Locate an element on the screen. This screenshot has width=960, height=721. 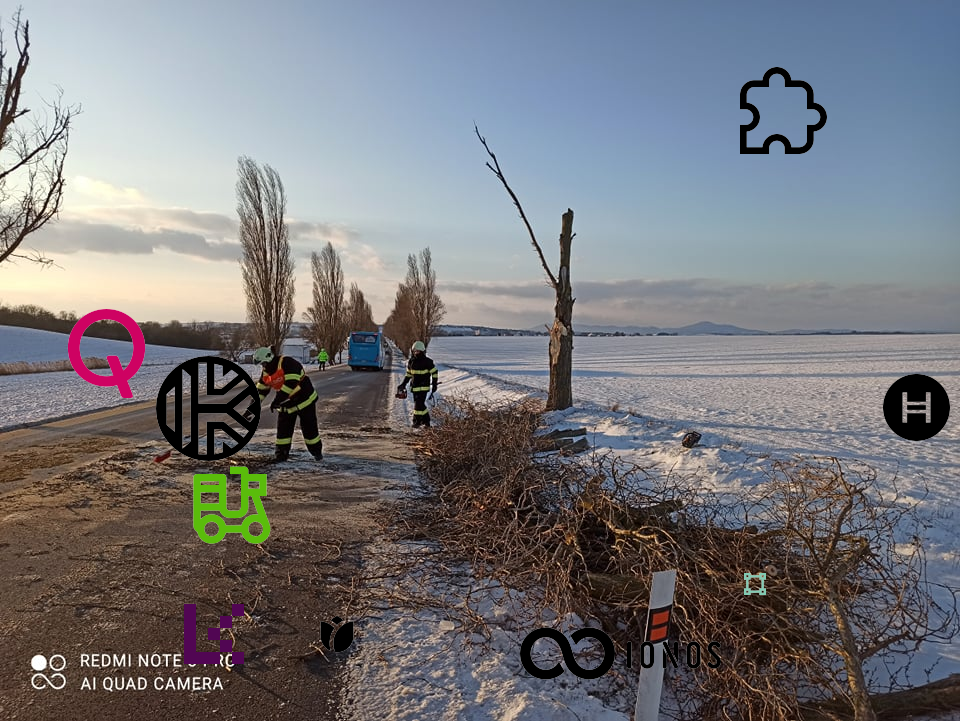
hedera hashgraph platform logo is located at coordinates (916, 407).